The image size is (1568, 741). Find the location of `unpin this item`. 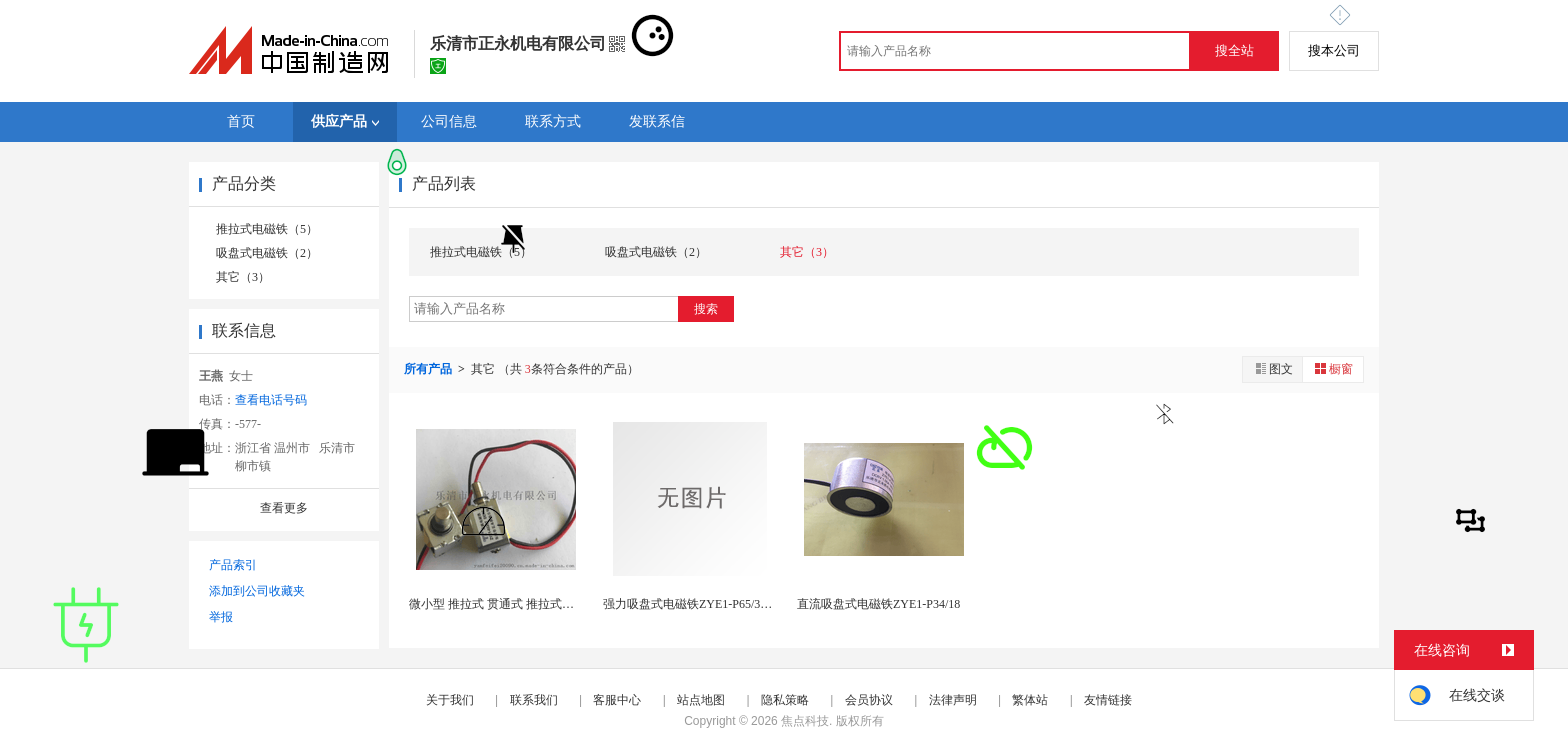

unpin this item is located at coordinates (513, 237).